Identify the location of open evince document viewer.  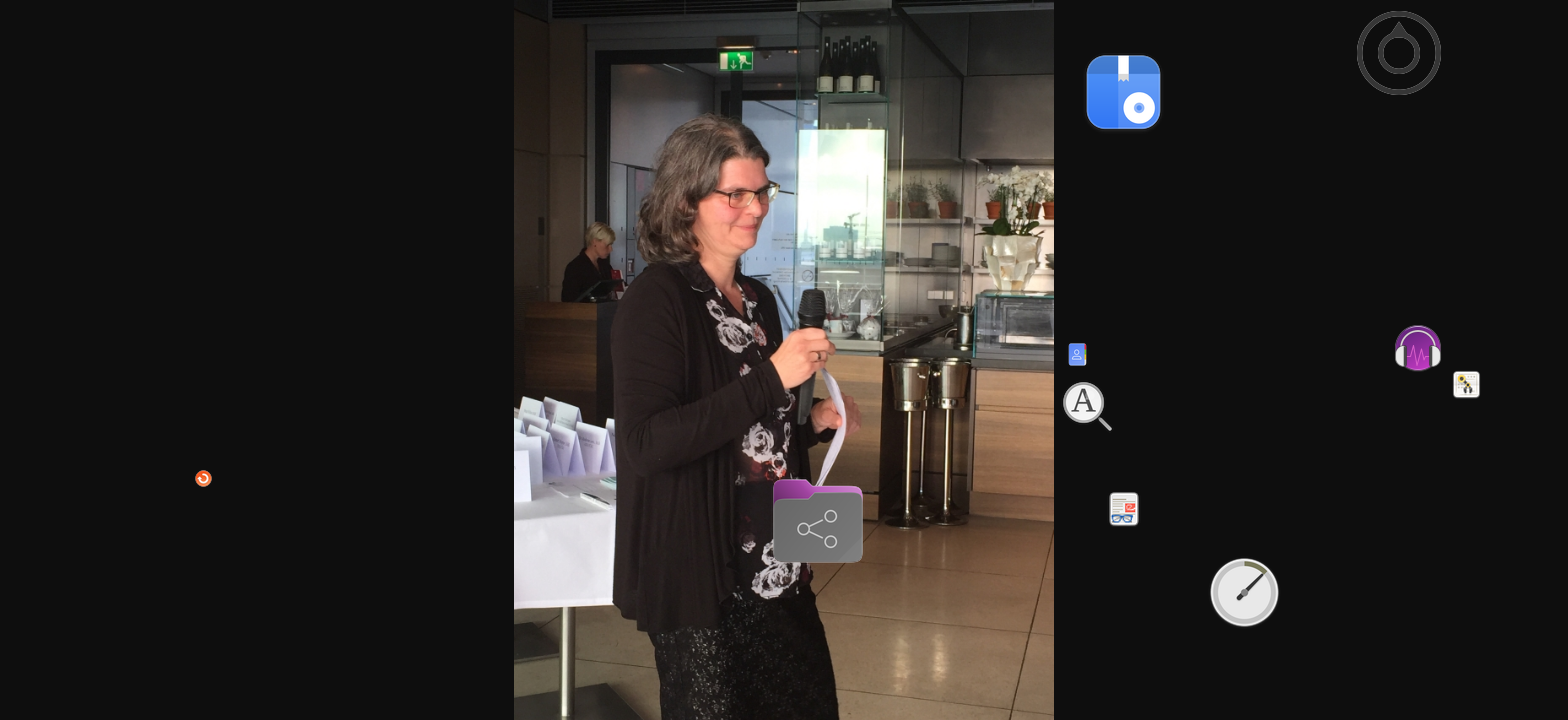
(1124, 509).